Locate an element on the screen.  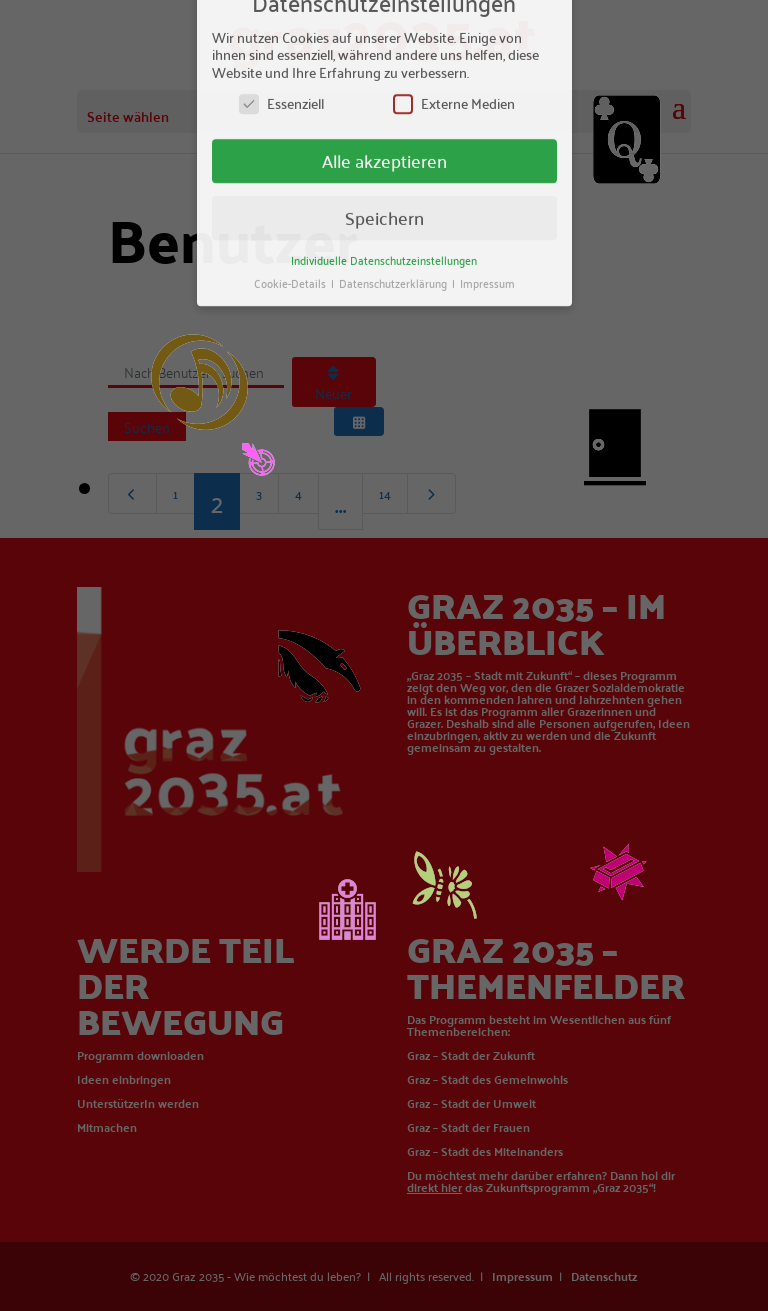
aim or target an objective is located at coordinates (258, 459).